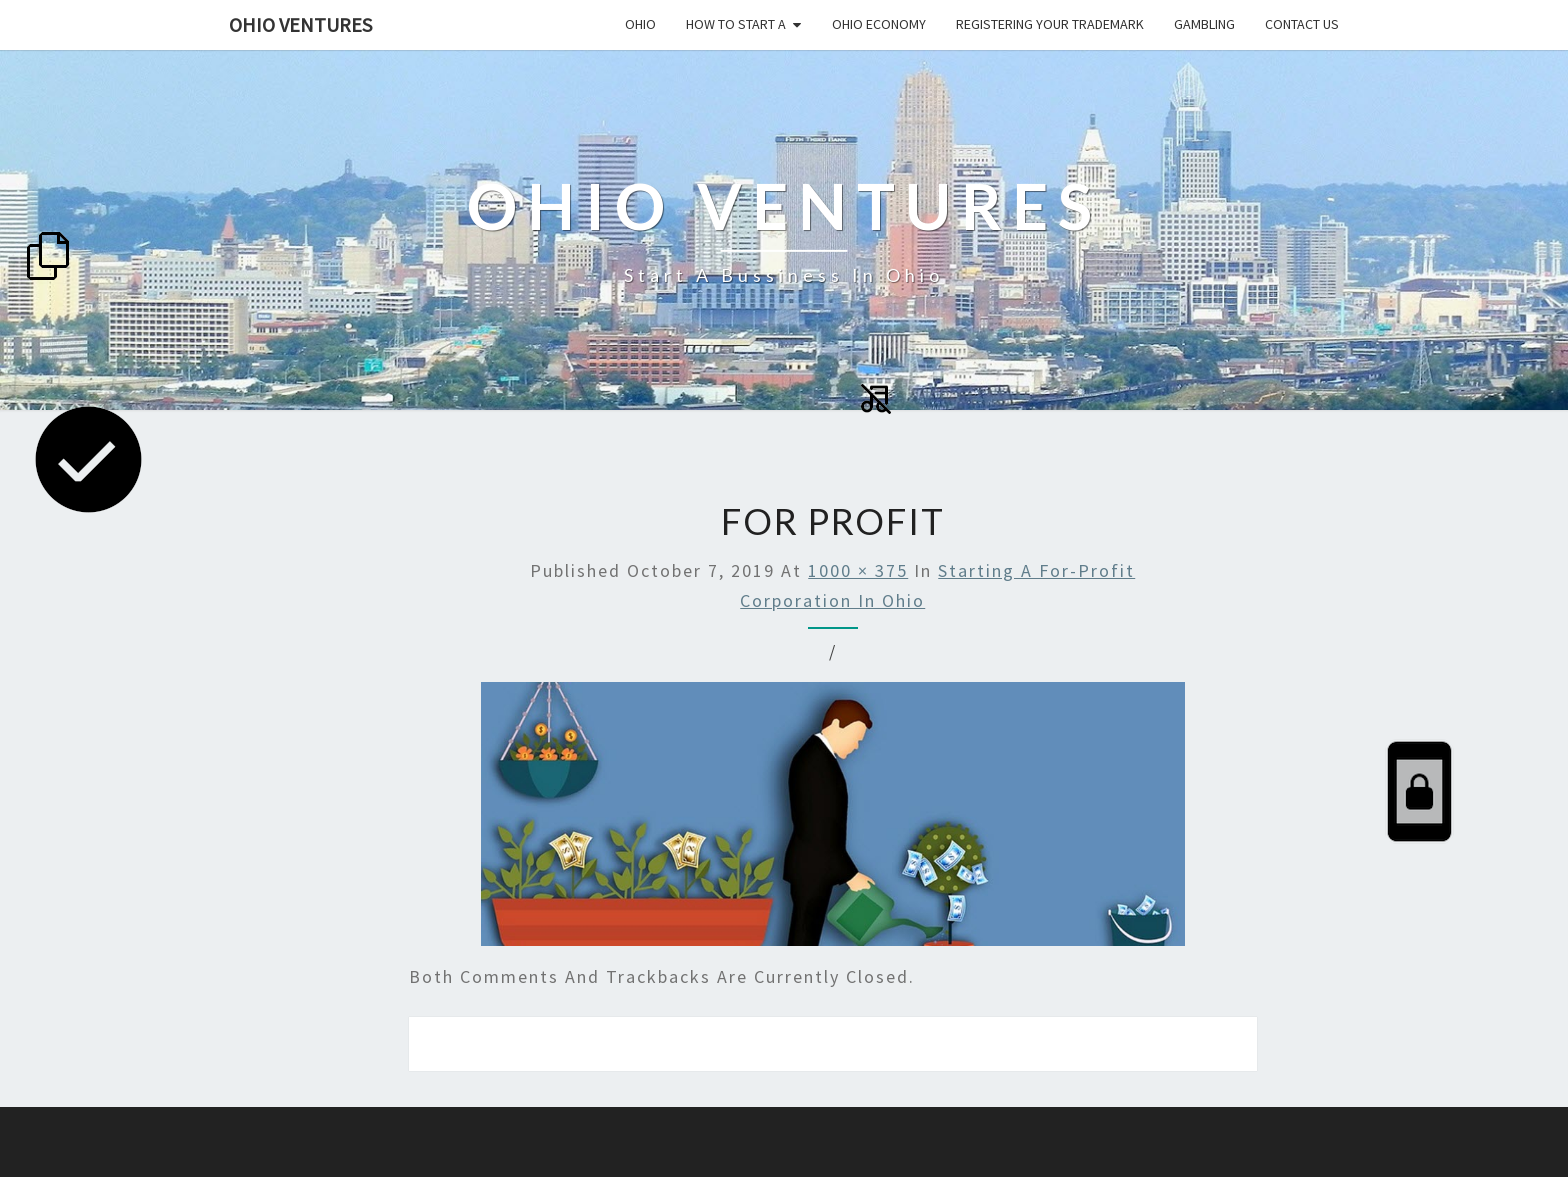  What do you see at coordinates (876, 399) in the screenshot?
I see `mute or disable music playback` at bounding box center [876, 399].